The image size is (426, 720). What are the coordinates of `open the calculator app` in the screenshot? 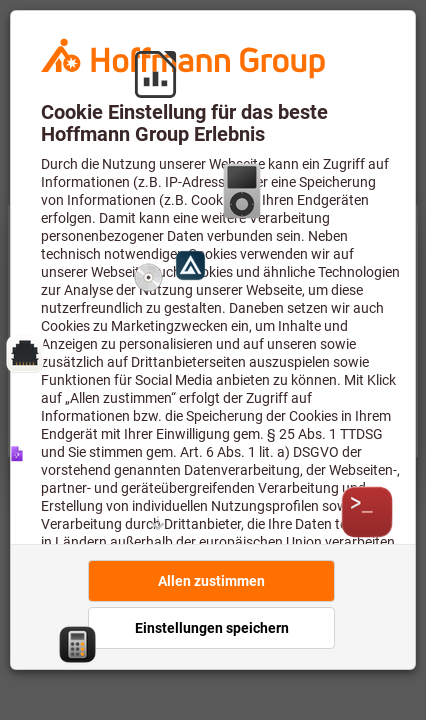 It's located at (77, 644).